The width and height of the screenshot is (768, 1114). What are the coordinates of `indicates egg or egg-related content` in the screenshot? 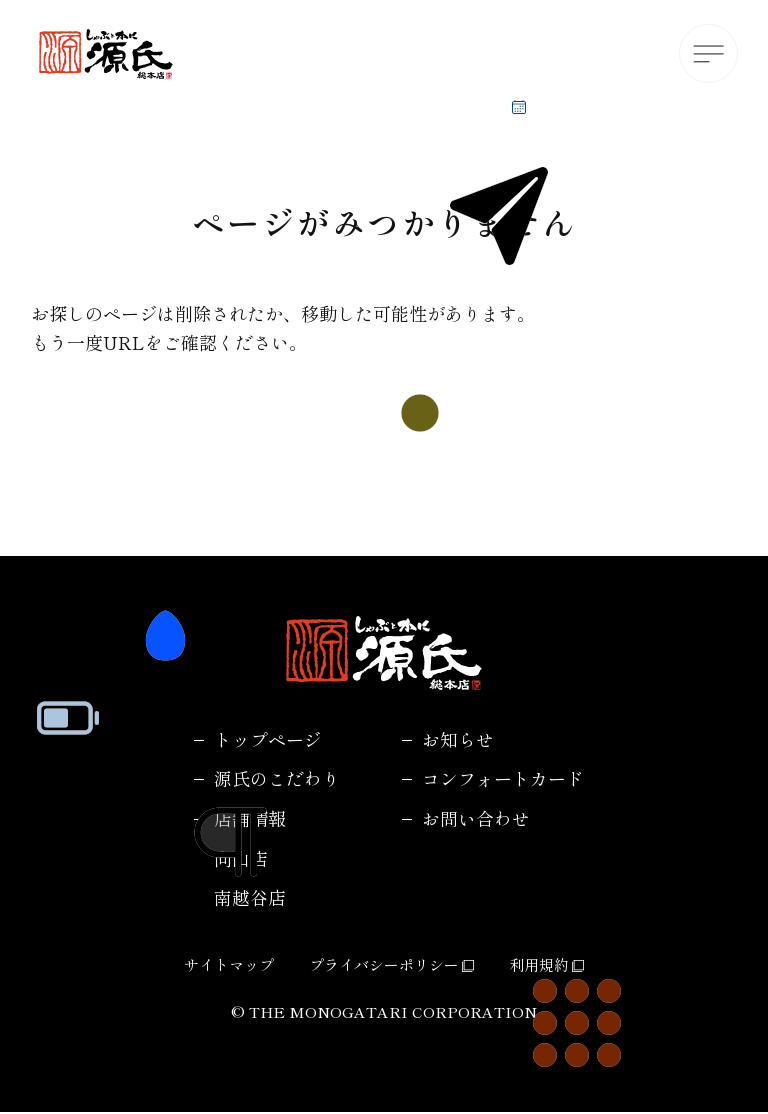 It's located at (165, 635).